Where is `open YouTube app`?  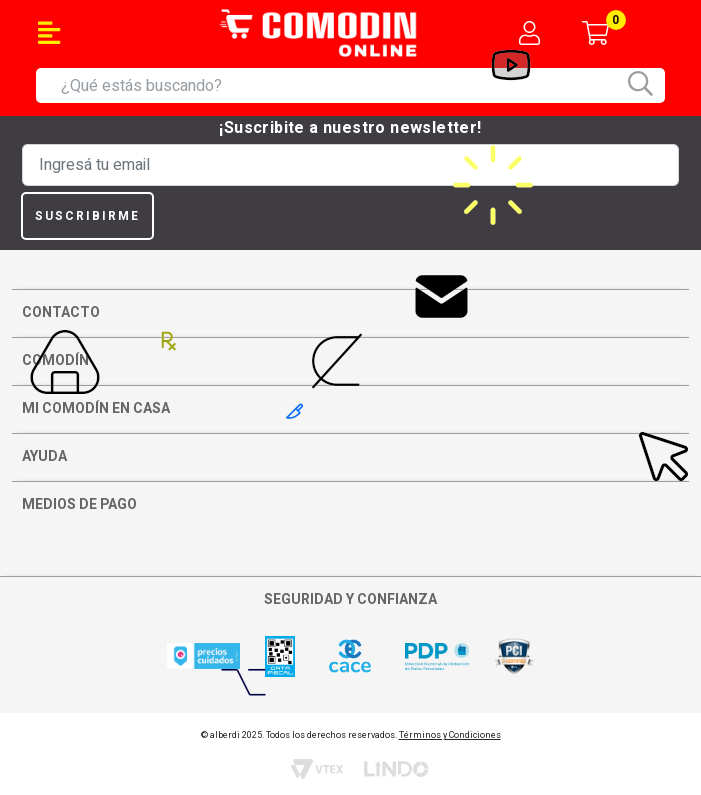
open YouTube app is located at coordinates (511, 65).